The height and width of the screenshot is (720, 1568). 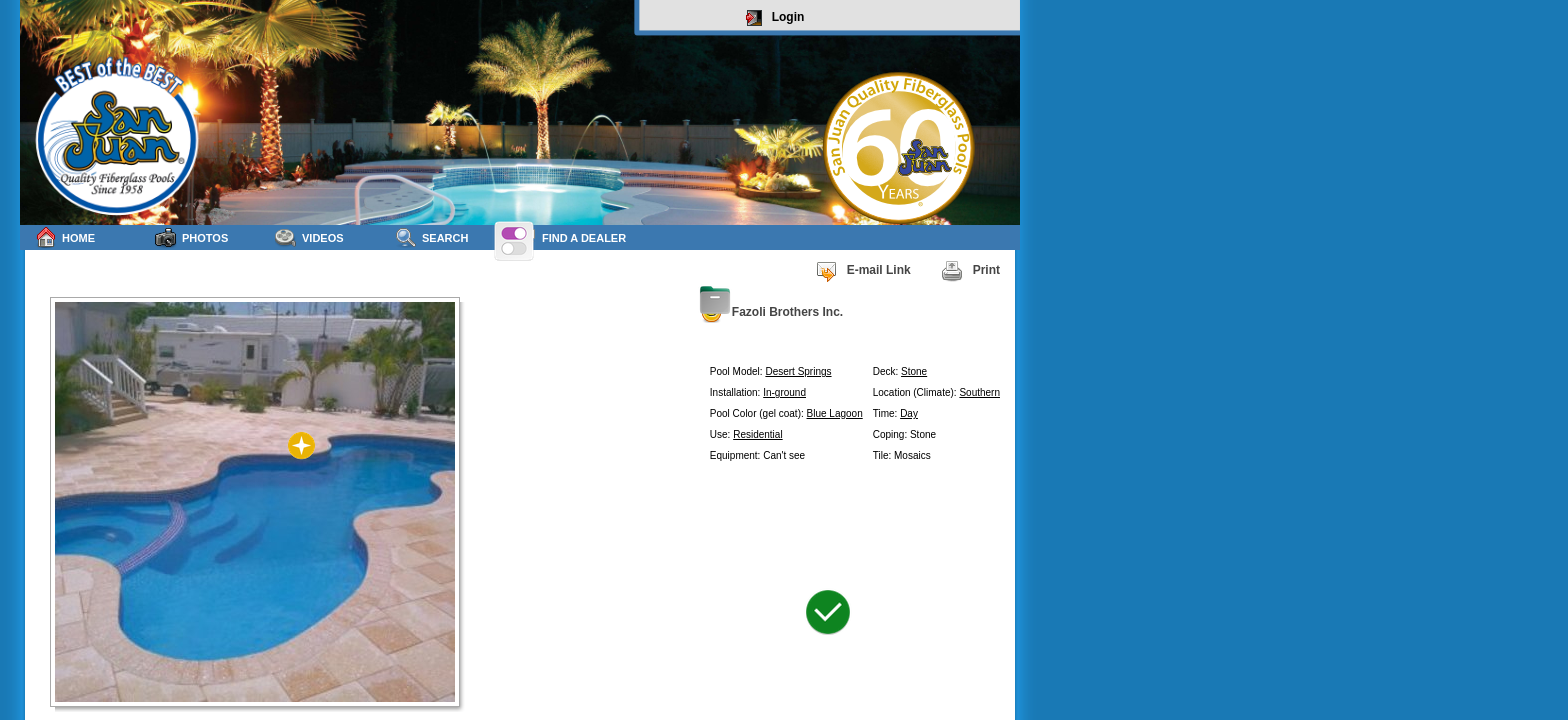 What do you see at coordinates (828, 612) in the screenshot?
I see `indicates file has been successfully synced and shared` at bounding box center [828, 612].